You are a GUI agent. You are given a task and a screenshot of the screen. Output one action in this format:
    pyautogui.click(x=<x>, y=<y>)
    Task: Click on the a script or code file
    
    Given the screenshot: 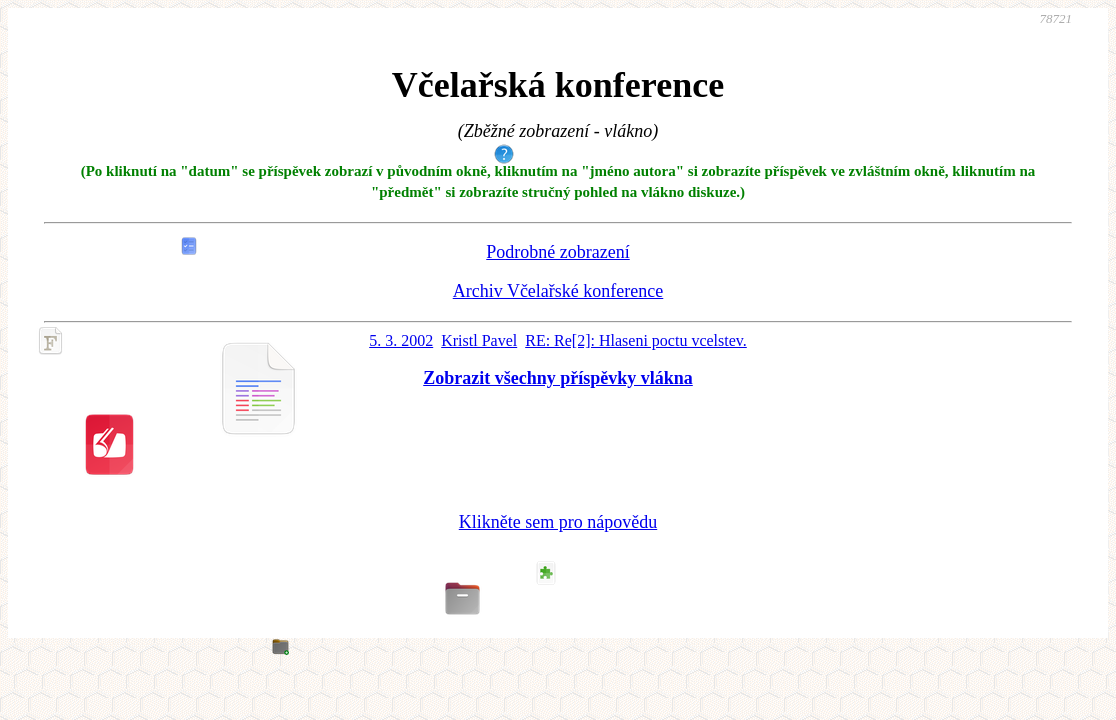 What is the action you would take?
    pyautogui.click(x=258, y=388)
    